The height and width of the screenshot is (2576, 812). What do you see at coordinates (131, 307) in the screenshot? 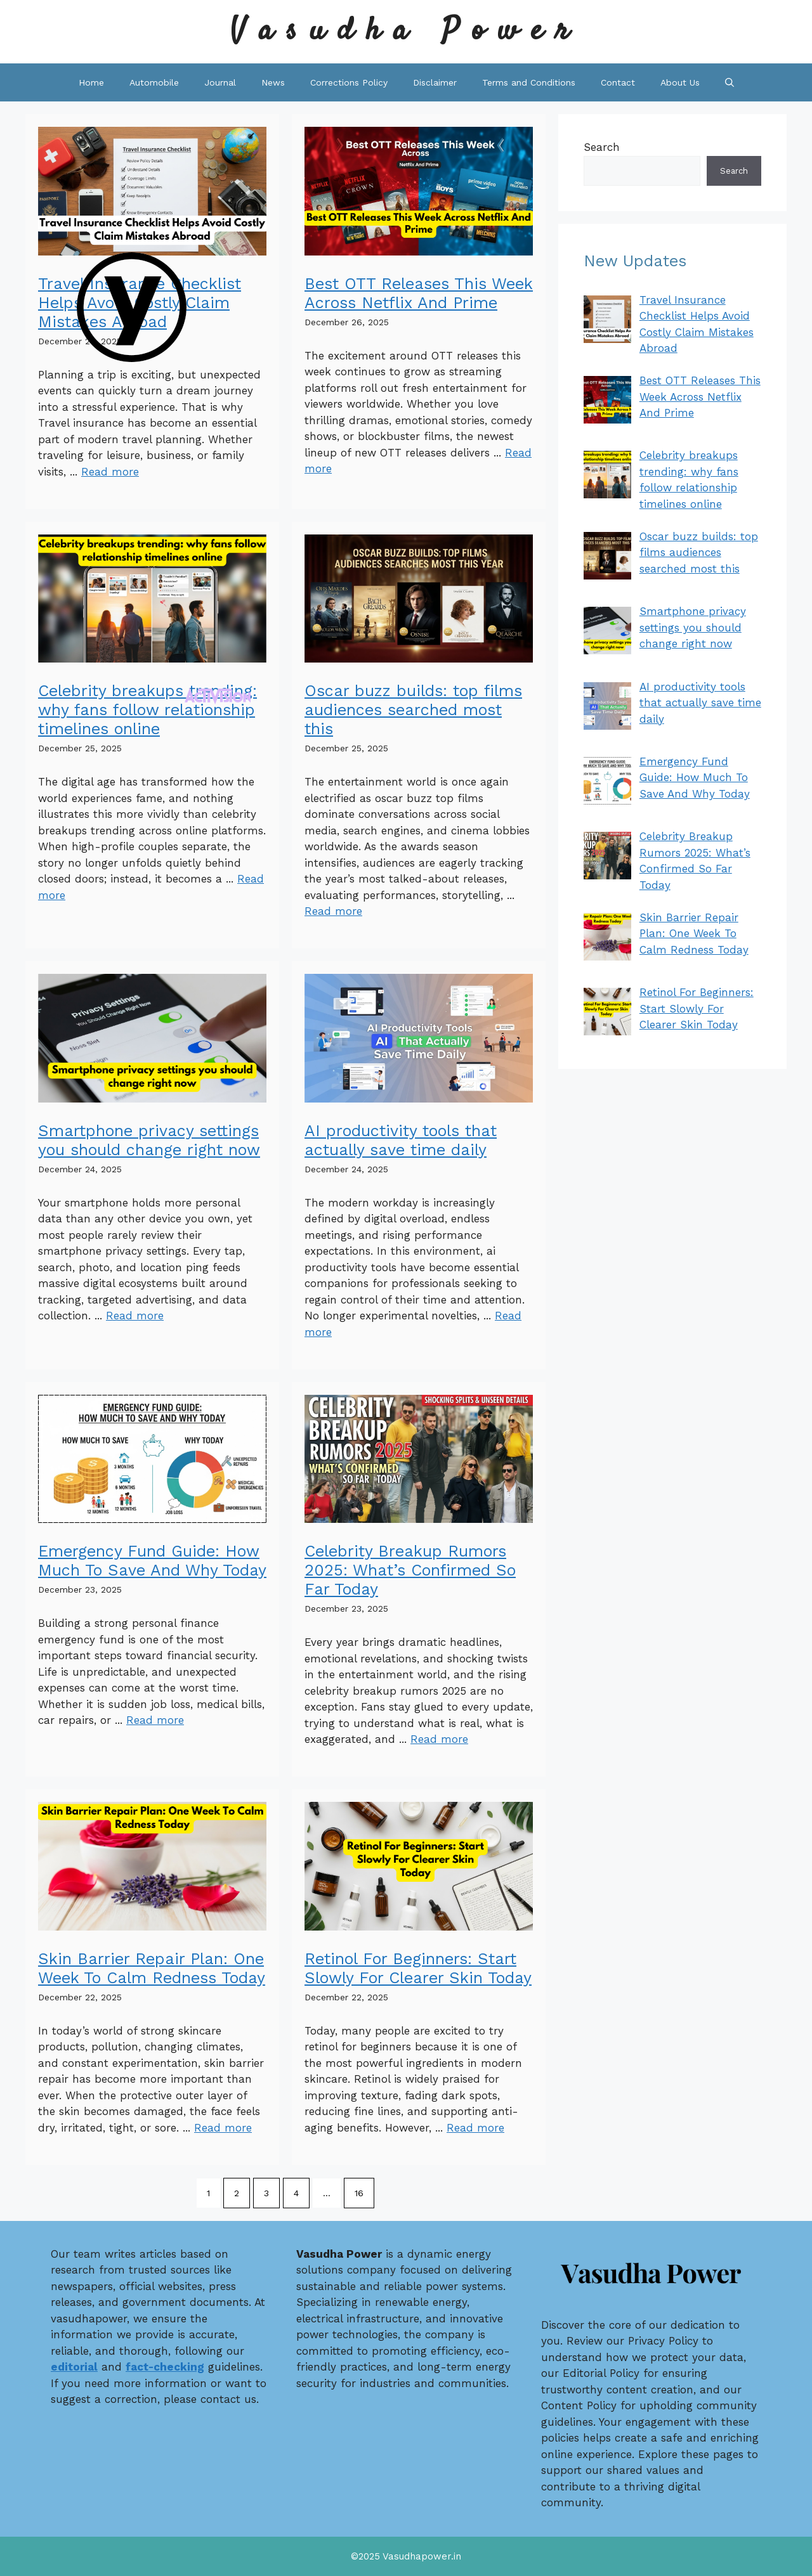
I see `yubico security key branding` at bounding box center [131, 307].